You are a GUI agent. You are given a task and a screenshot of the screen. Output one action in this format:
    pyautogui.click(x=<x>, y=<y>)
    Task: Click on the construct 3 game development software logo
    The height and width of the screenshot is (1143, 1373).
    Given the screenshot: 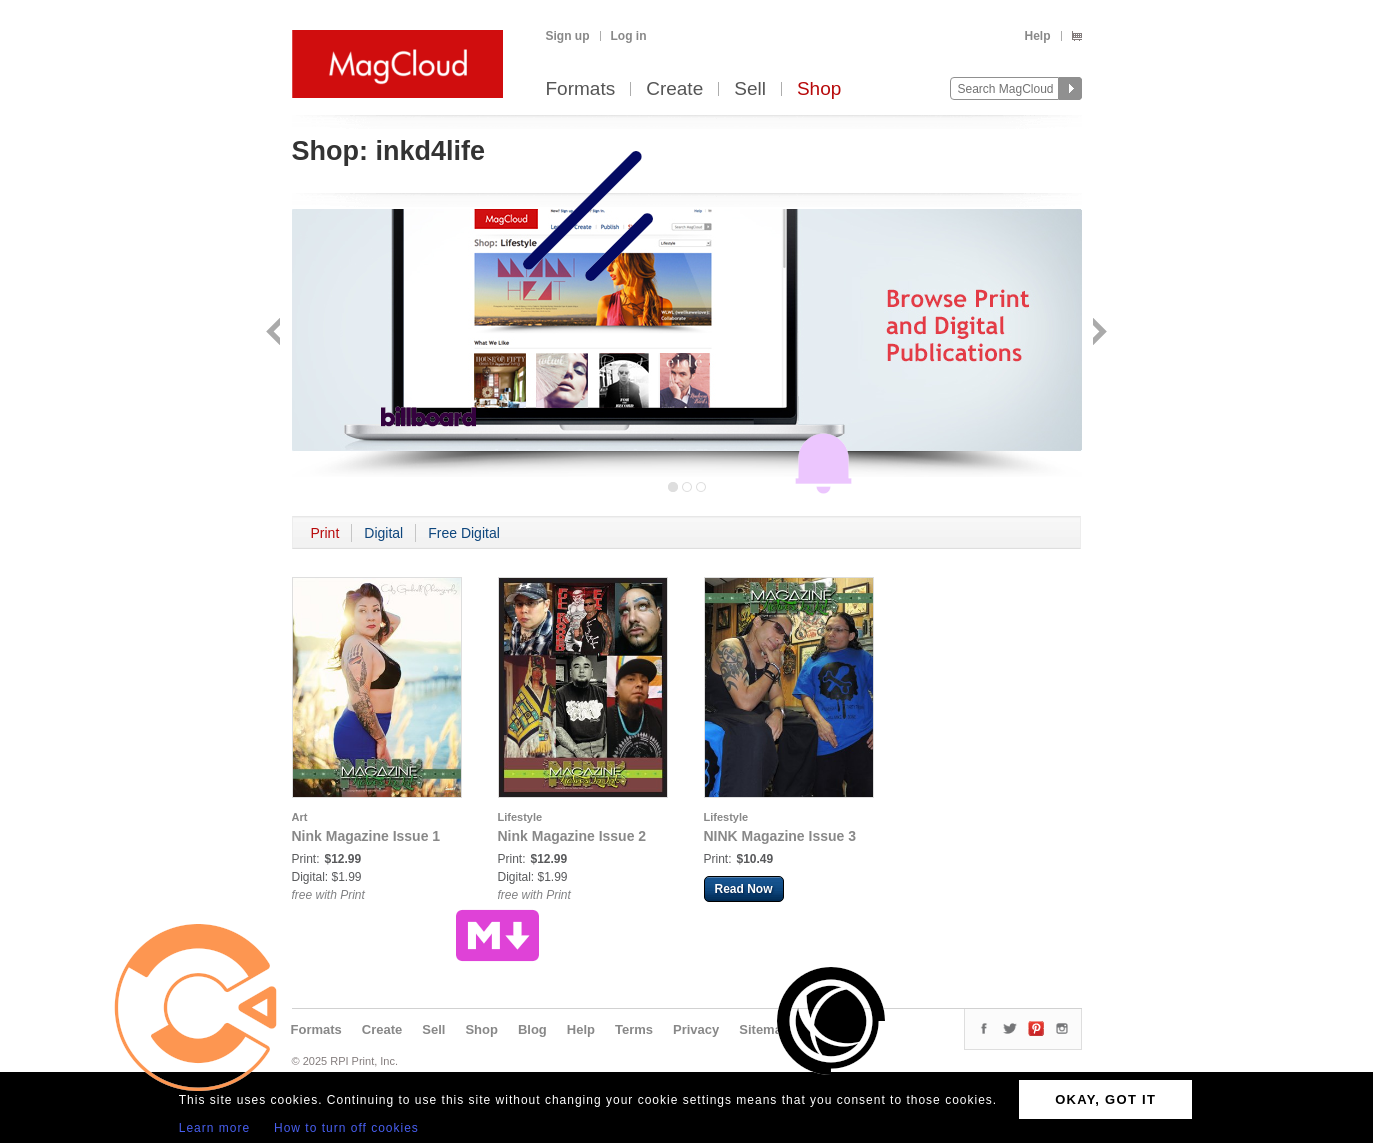 What is the action you would take?
    pyautogui.click(x=195, y=1007)
    